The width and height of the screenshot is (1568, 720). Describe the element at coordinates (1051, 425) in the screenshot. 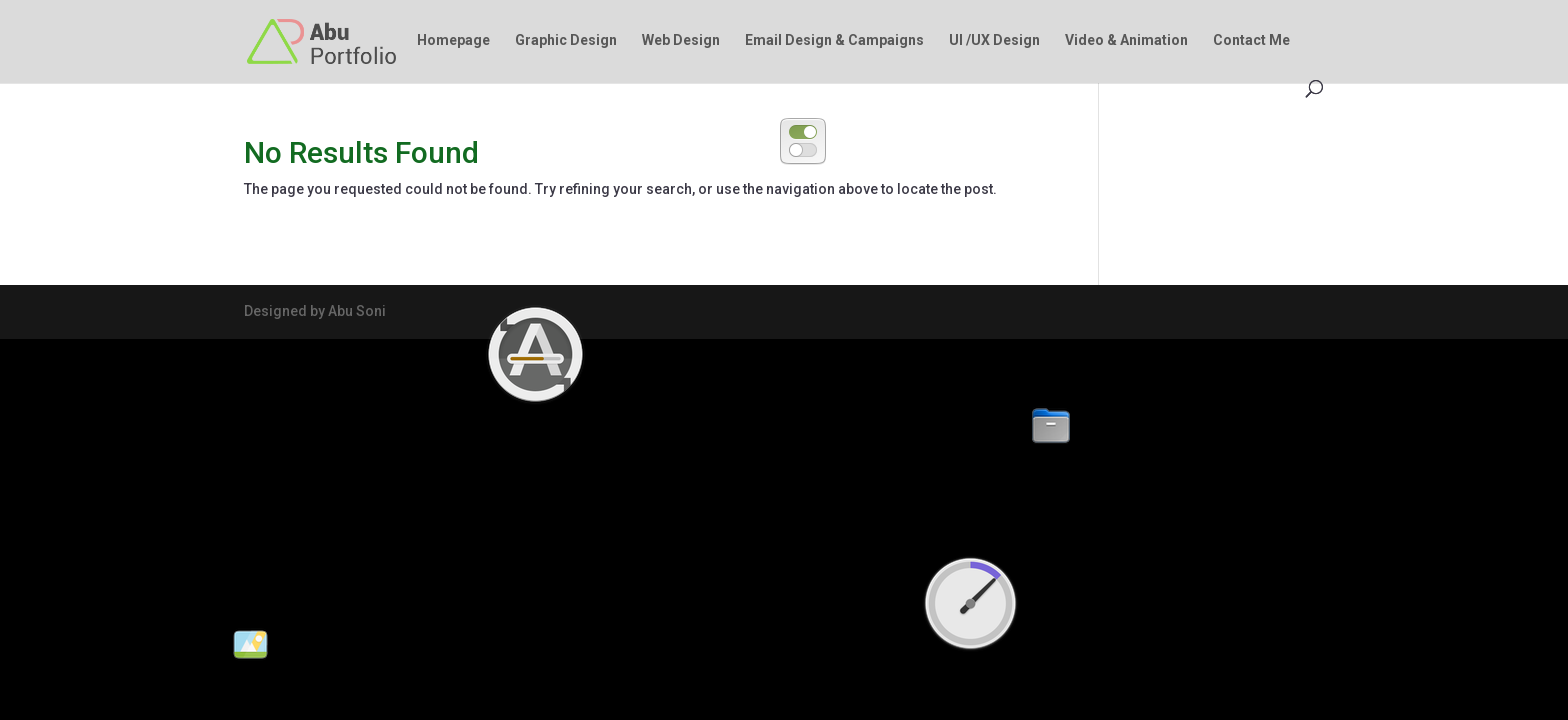

I see `open the file manager application` at that location.